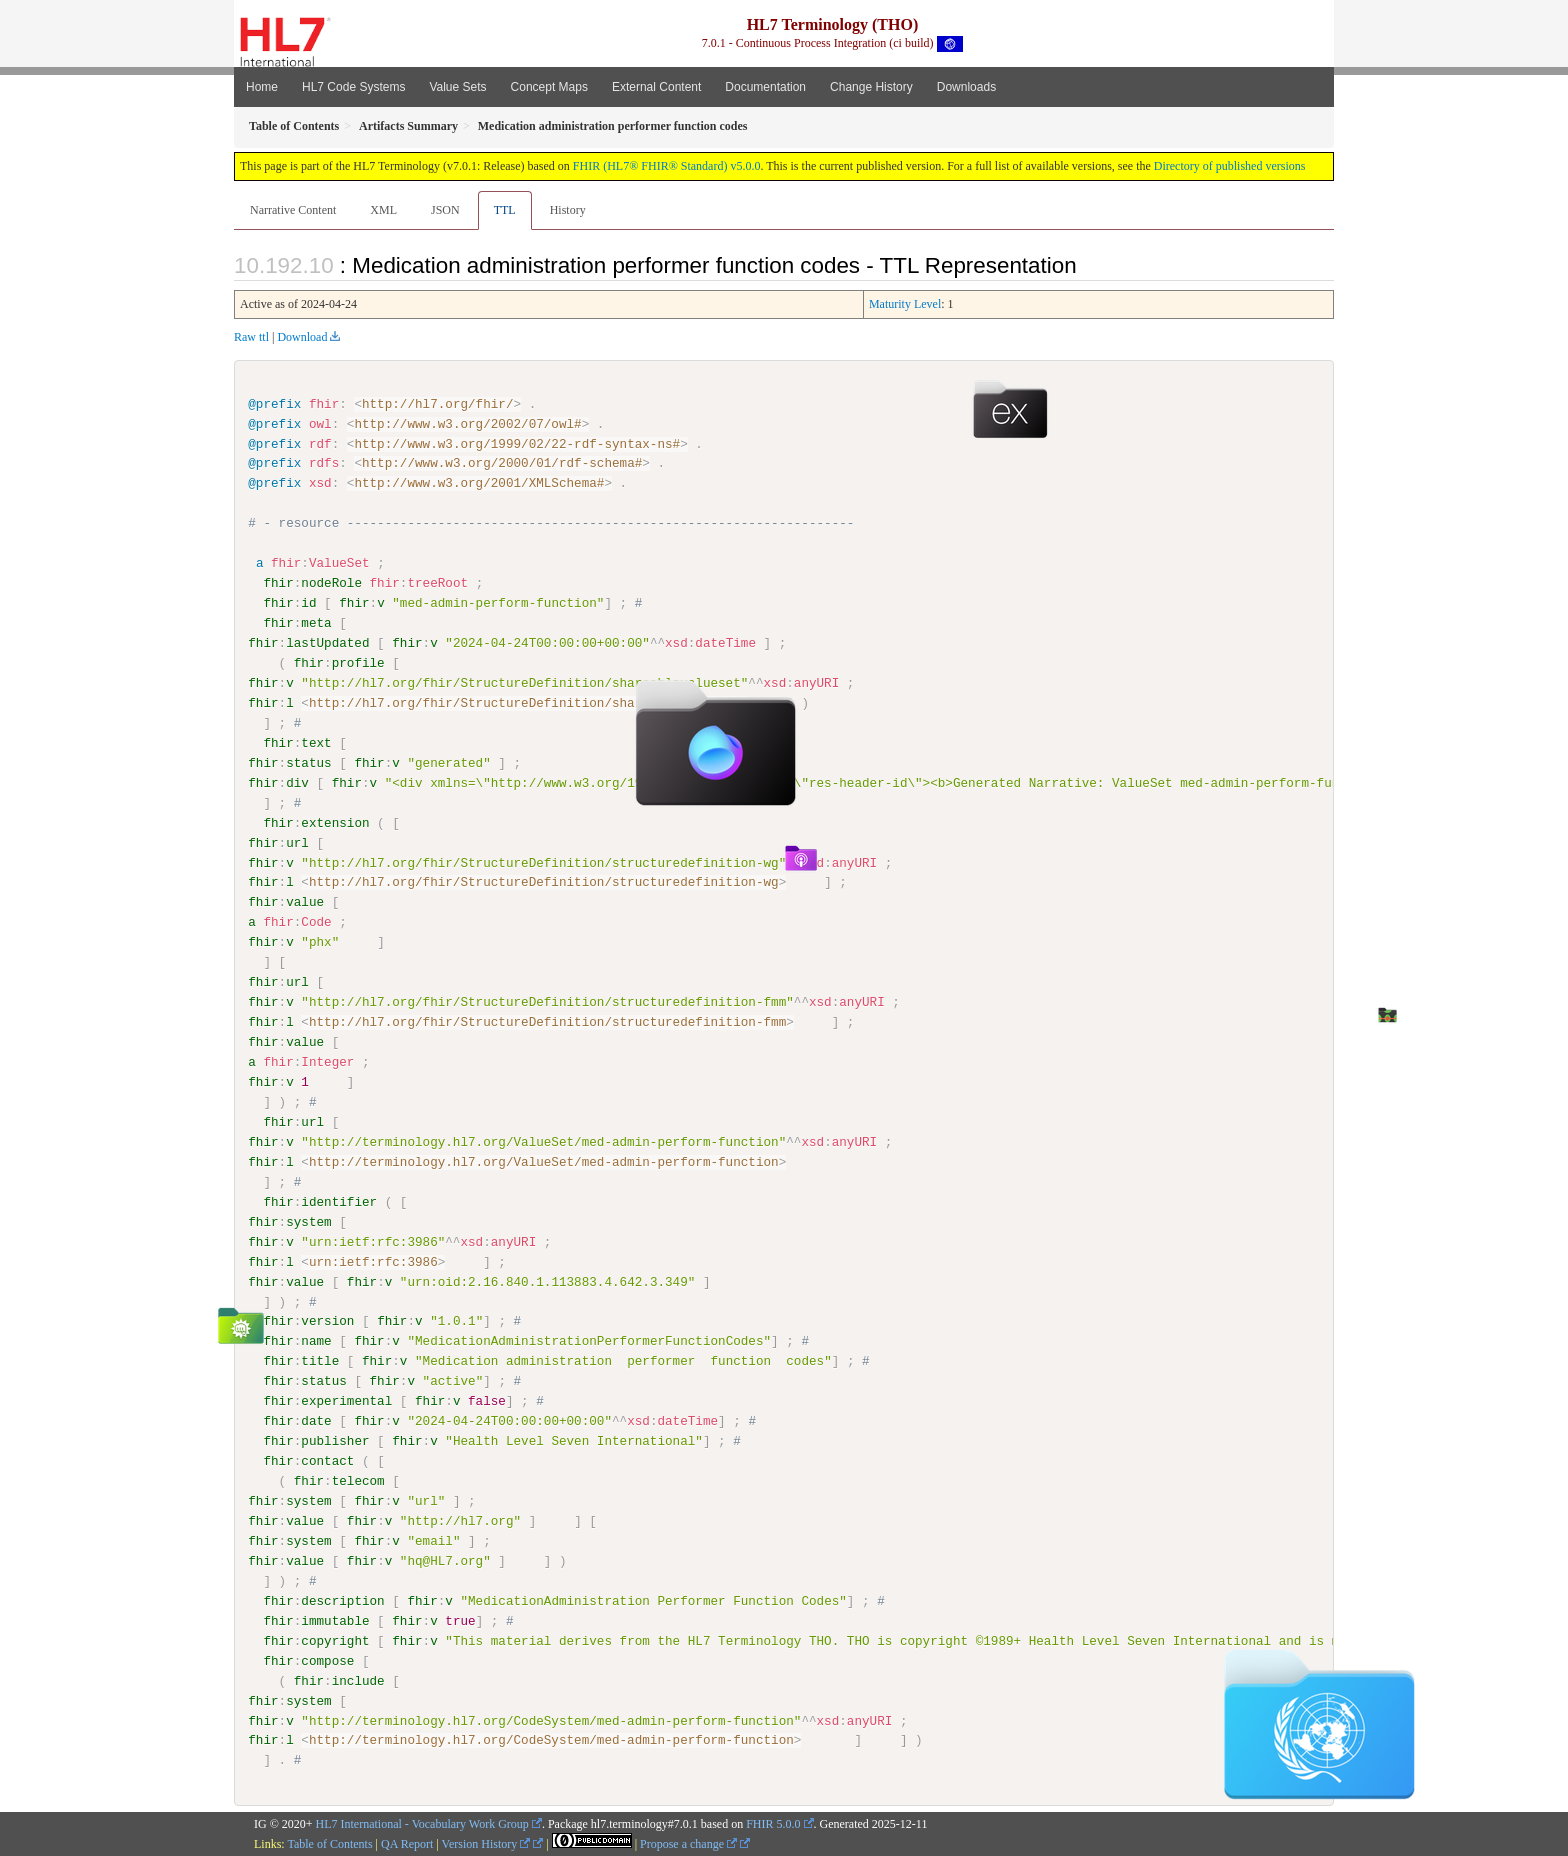 The height and width of the screenshot is (1856, 1568). What do you see at coordinates (1010, 411) in the screenshot?
I see `folder containing express.js project files` at bounding box center [1010, 411].